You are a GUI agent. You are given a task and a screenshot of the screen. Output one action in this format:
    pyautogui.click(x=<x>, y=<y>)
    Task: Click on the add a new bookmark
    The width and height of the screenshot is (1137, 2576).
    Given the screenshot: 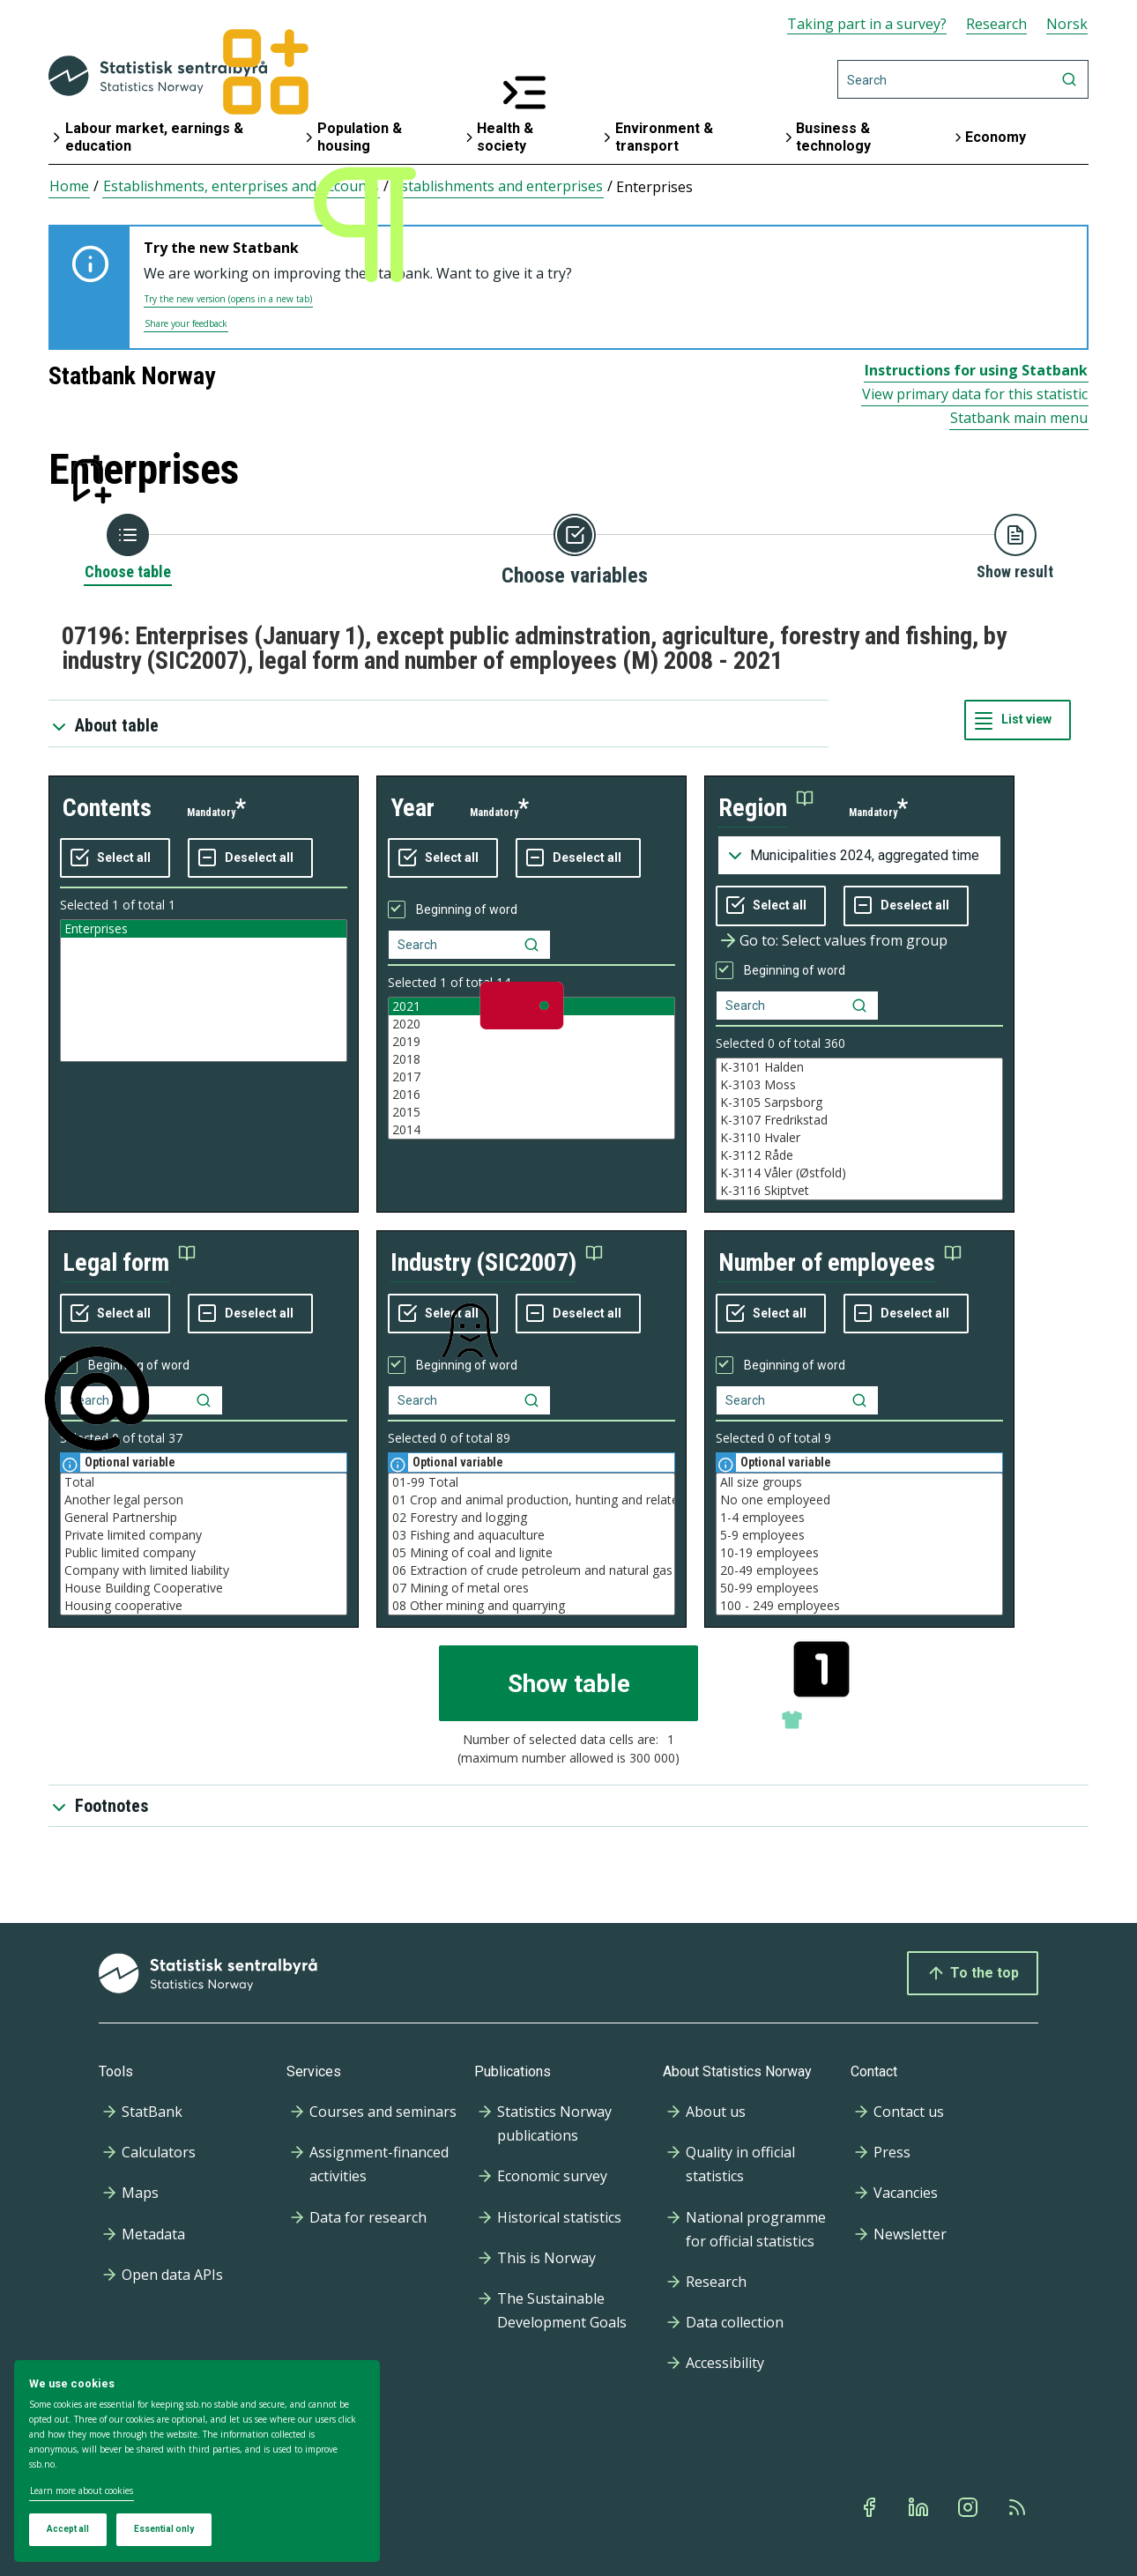 What is the action you would take?
    pyautogui.click(x=88, y=480)
    